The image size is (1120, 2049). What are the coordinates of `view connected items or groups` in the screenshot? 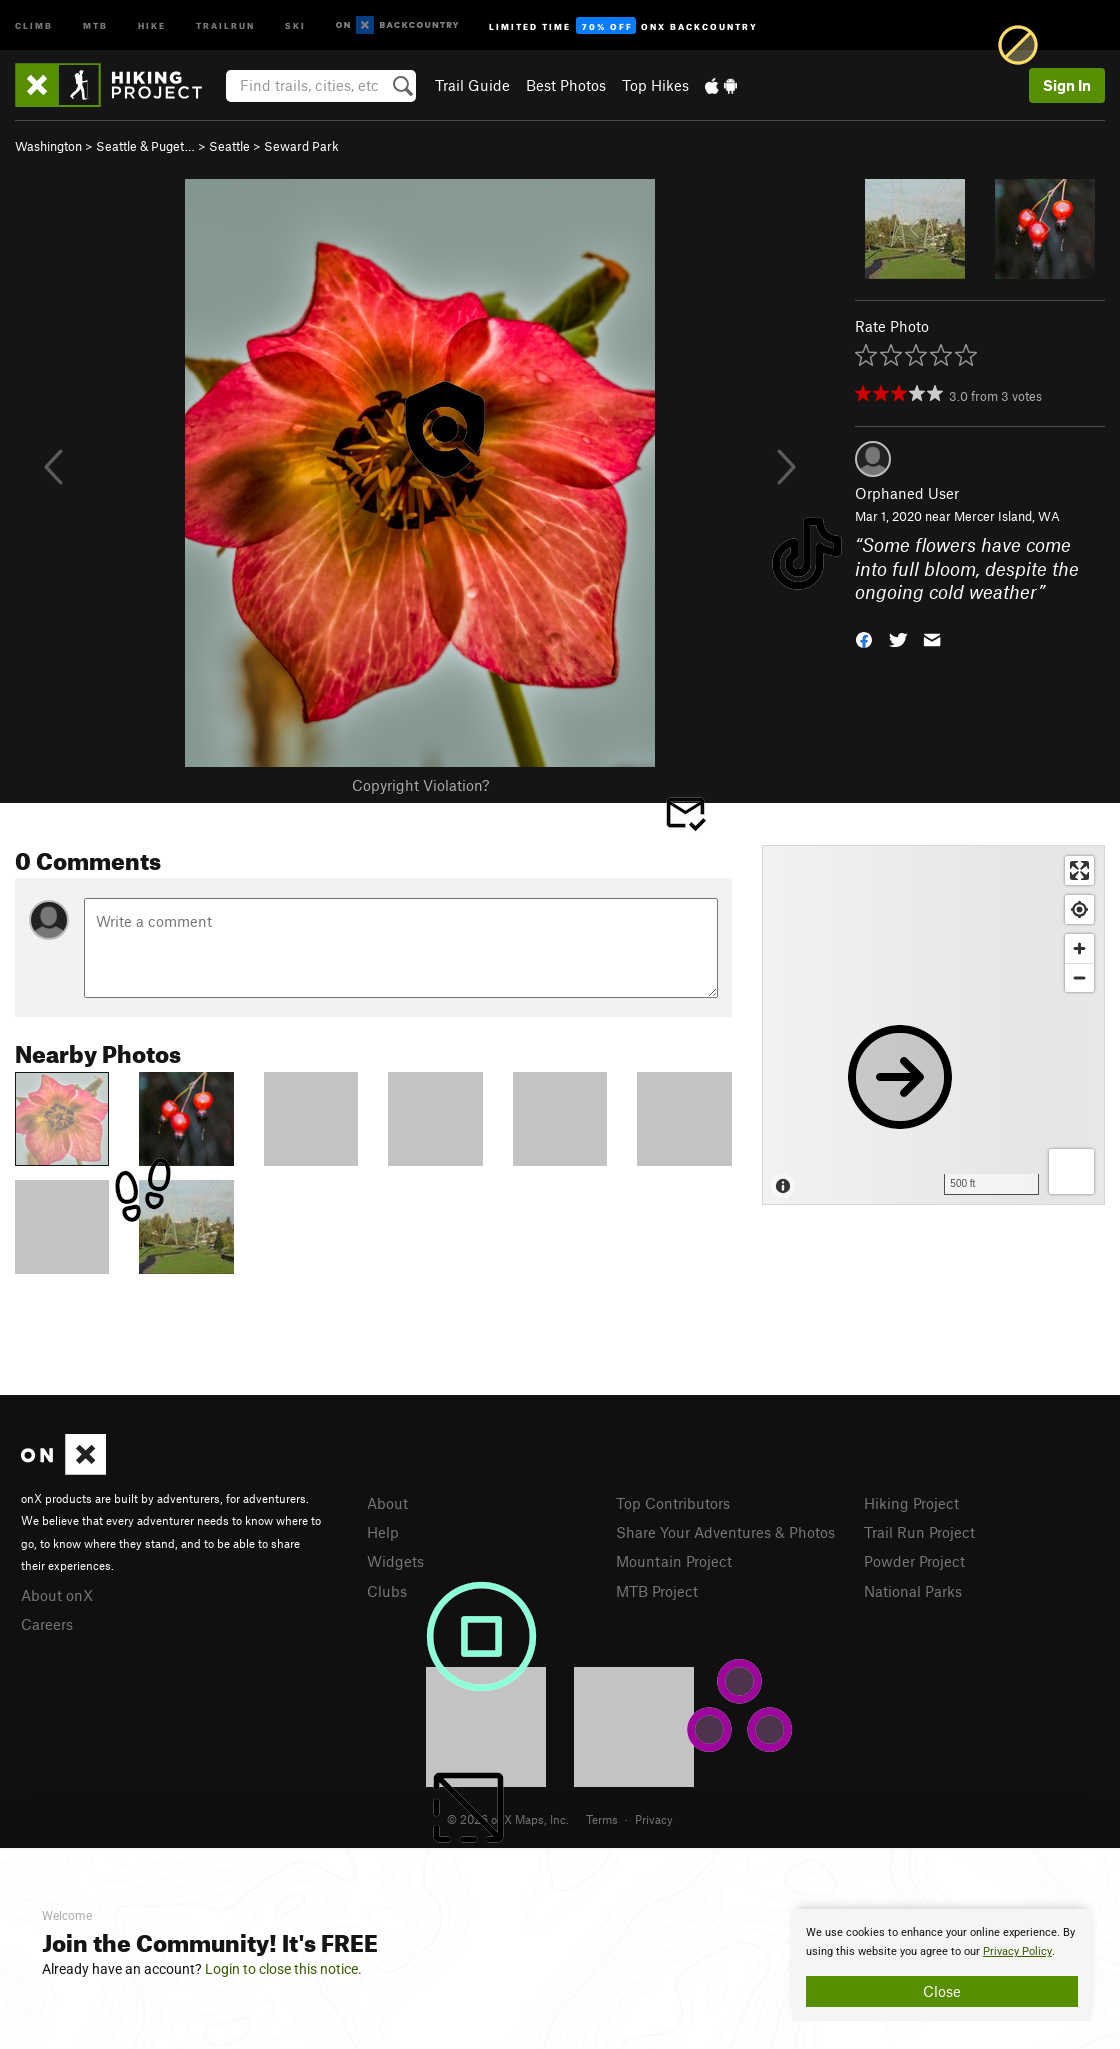 It's located at (739, 1707).